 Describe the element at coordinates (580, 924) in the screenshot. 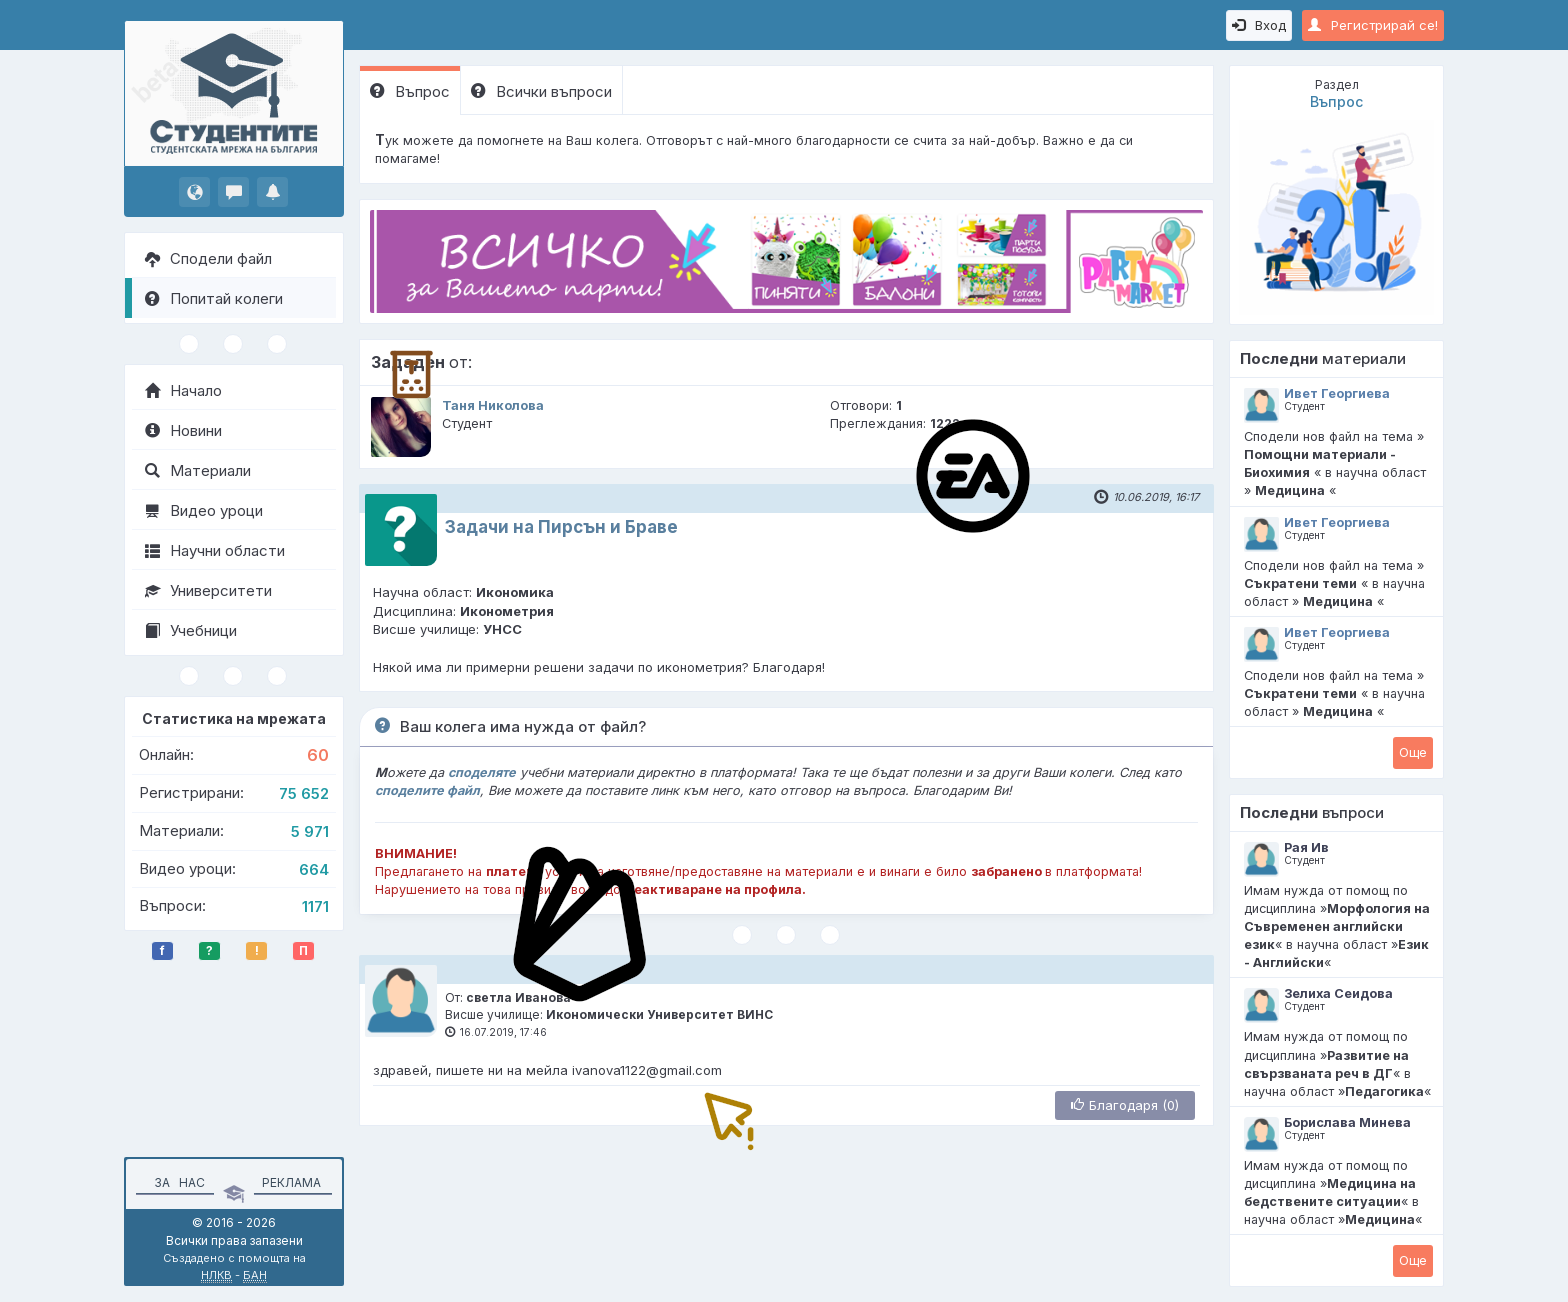

I see `access firebase console or services` at that location.